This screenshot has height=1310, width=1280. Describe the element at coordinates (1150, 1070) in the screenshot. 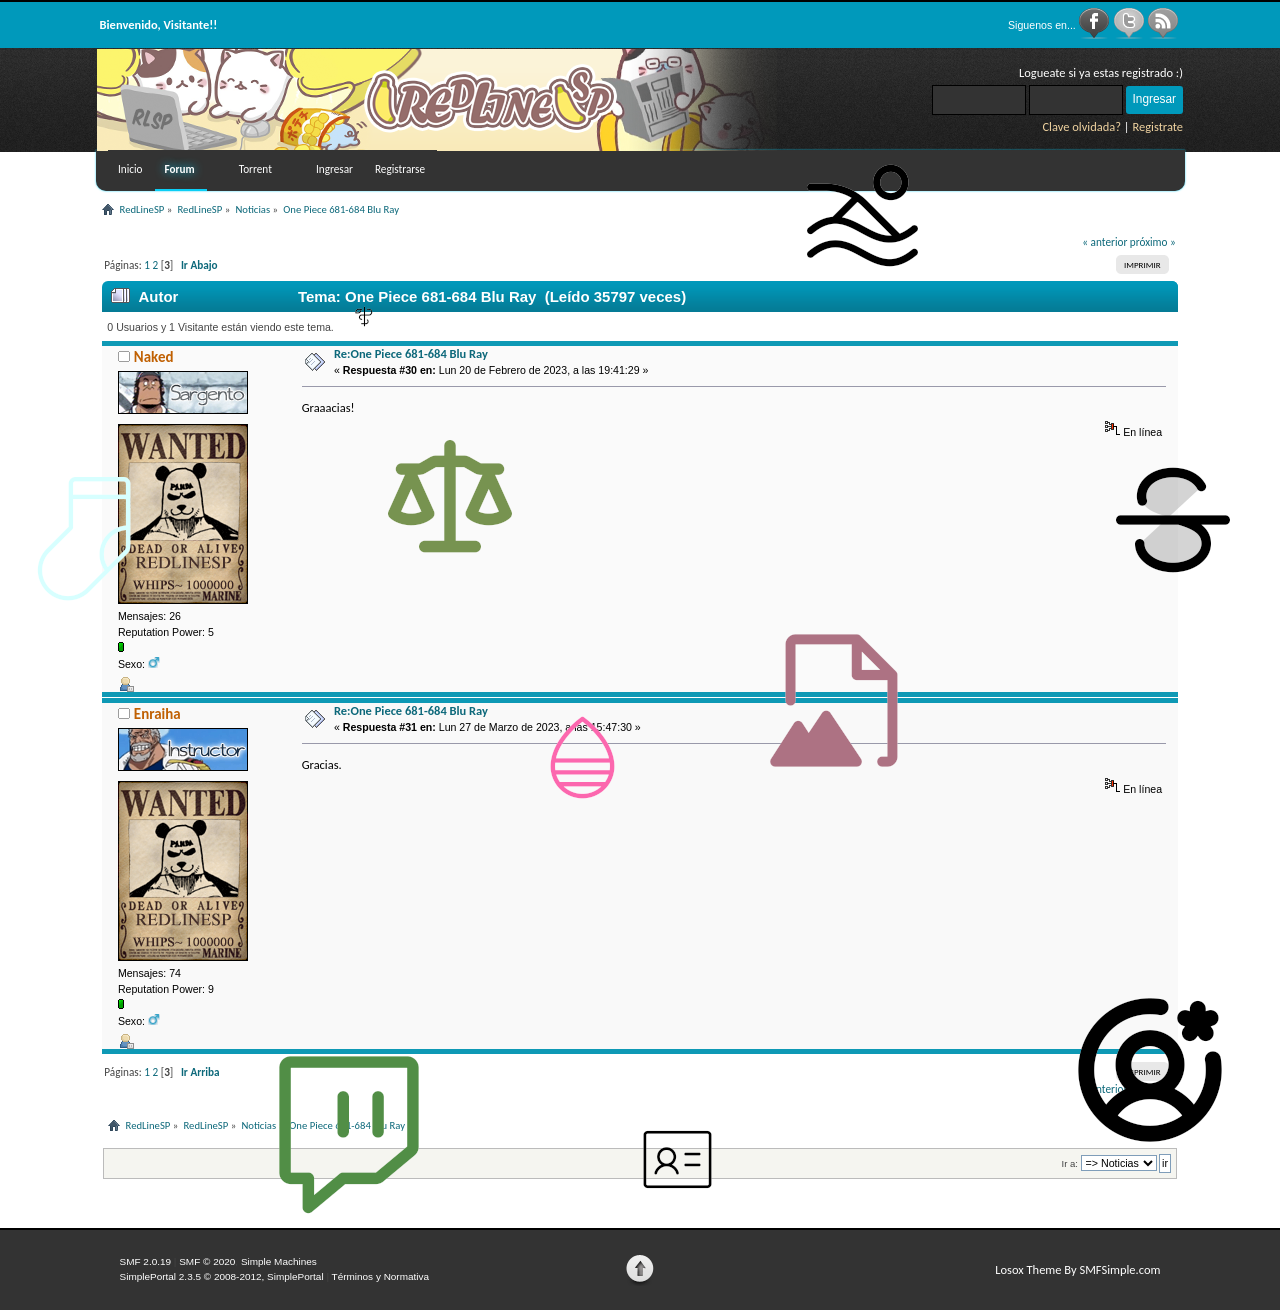

I see `access user profile settings` at that location.